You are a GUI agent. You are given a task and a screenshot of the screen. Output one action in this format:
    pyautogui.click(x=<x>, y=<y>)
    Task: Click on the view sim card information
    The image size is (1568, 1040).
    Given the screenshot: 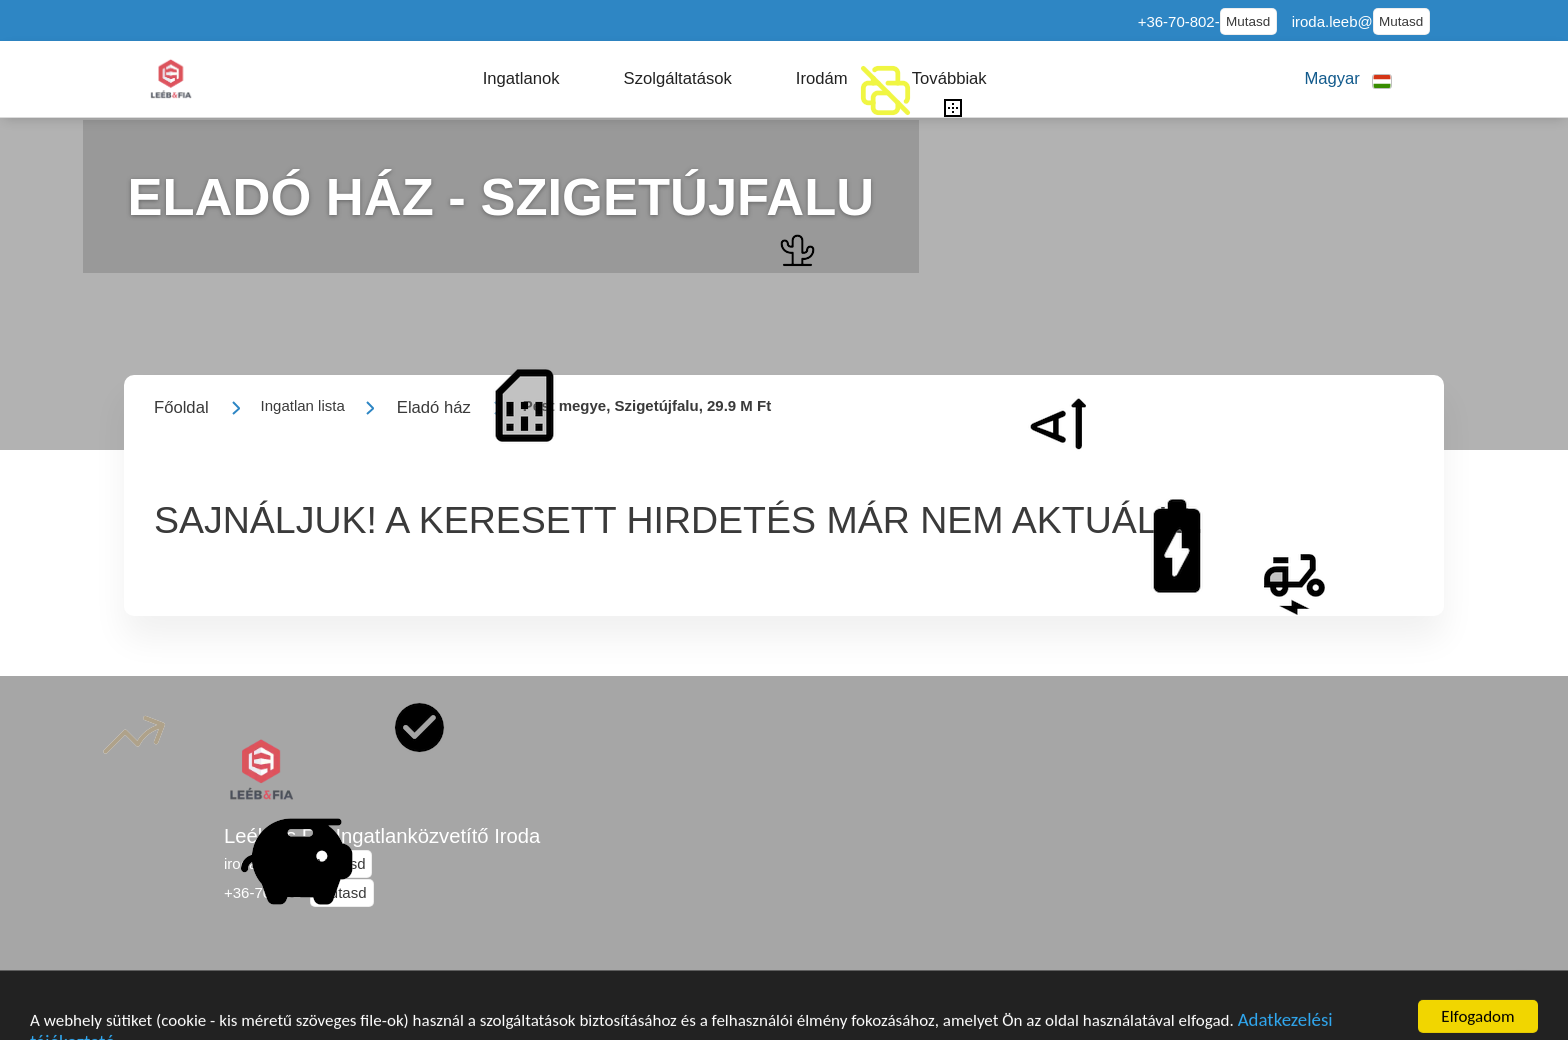 What is the action you would take?
    pyautogui.click(x=524, y=405)
    